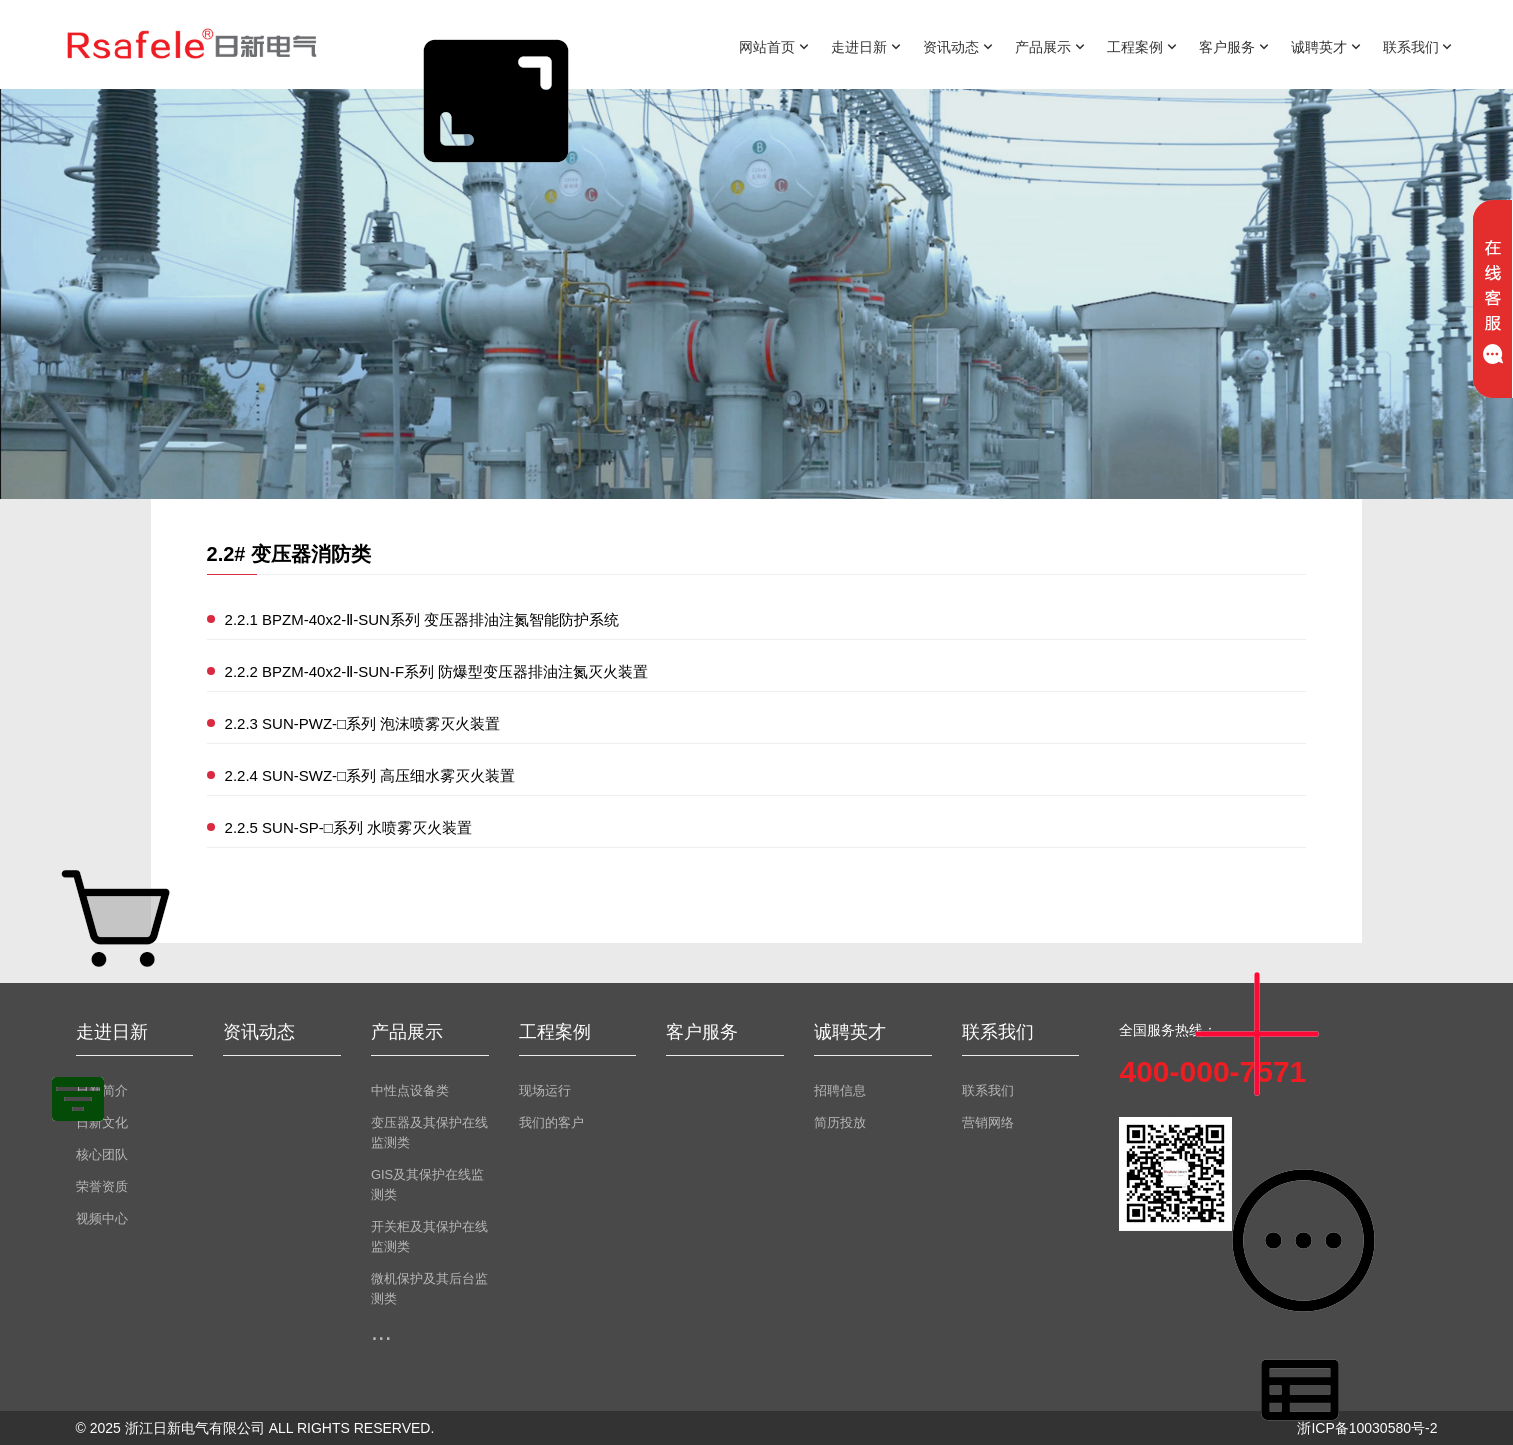 This screenshot has height=1445, width=1513. I want to click on view data in table format, so click(1300, 1390).